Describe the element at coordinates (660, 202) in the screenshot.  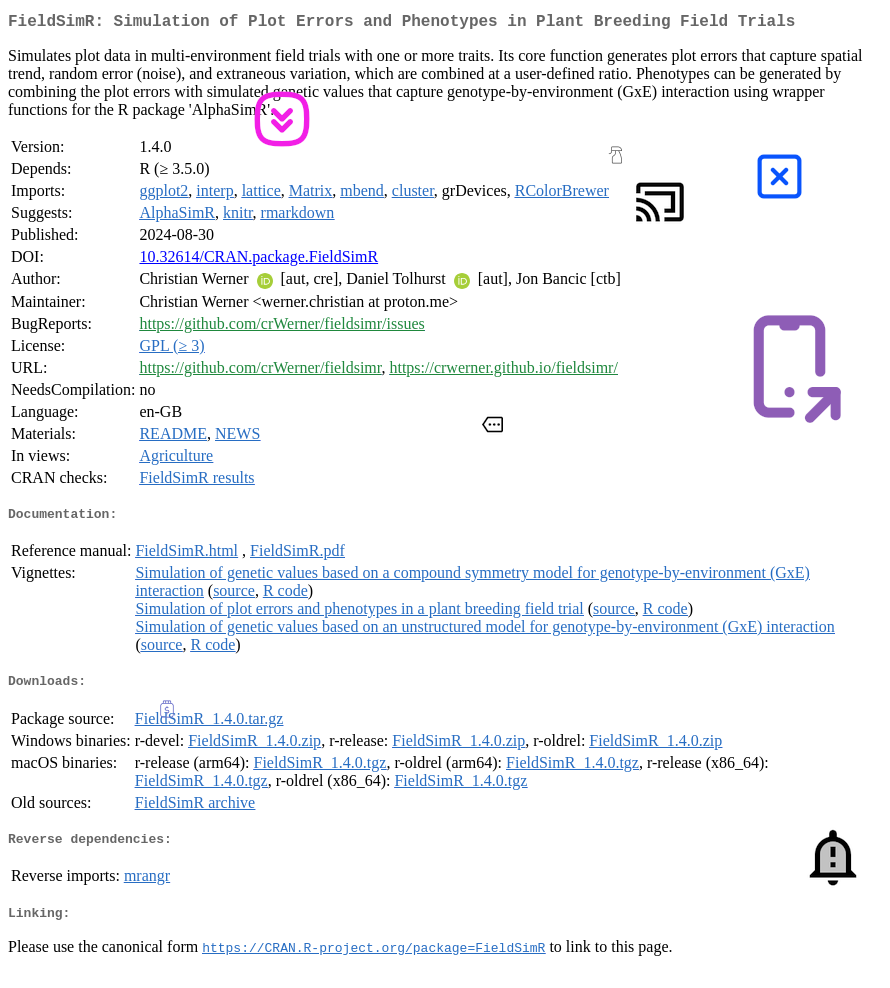
I see `indicates active casting connection to a device` at that location.